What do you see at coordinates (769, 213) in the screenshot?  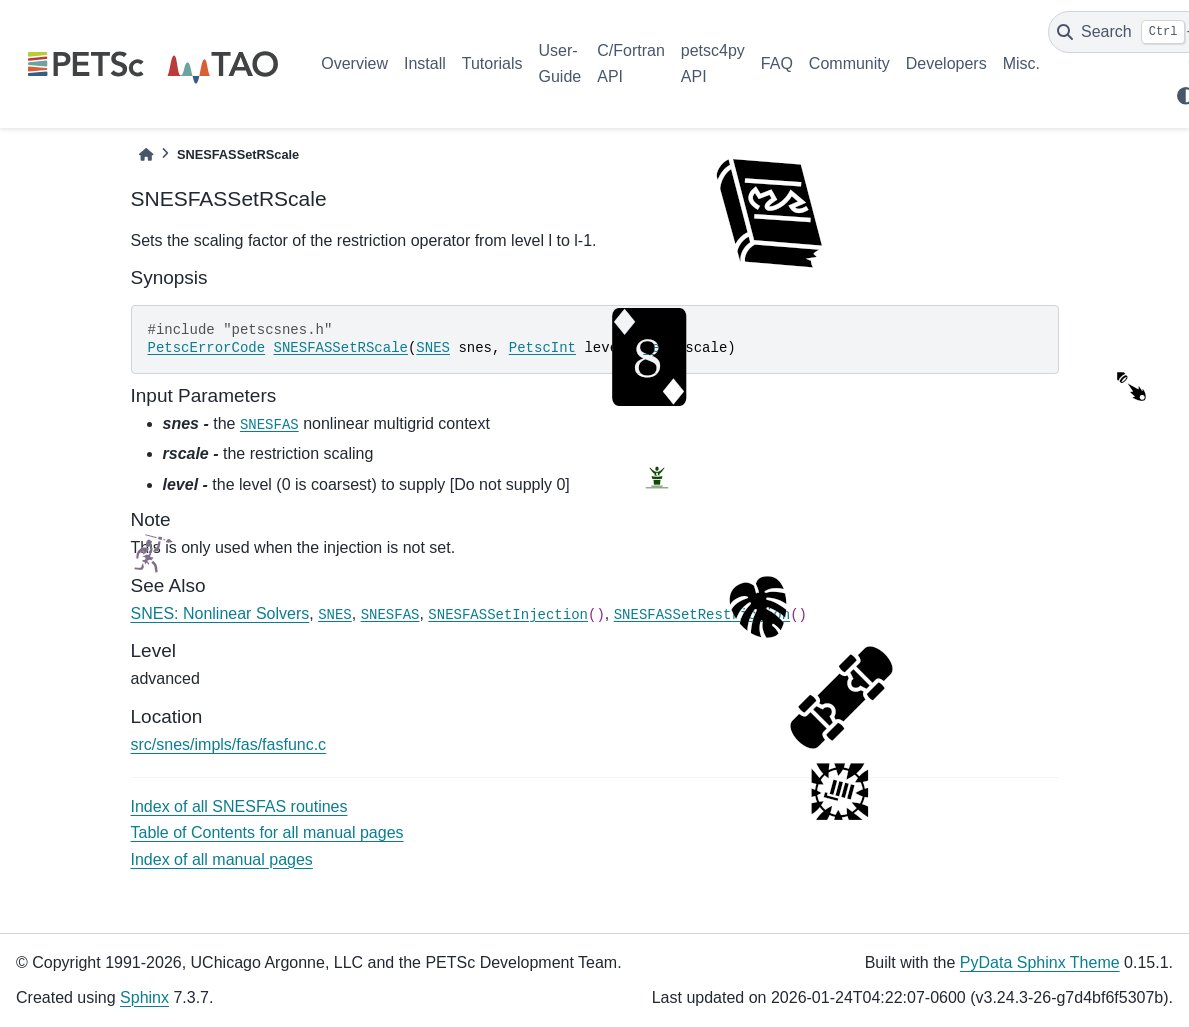 I see `view your library or book collection` at bounding box center [769, 213].